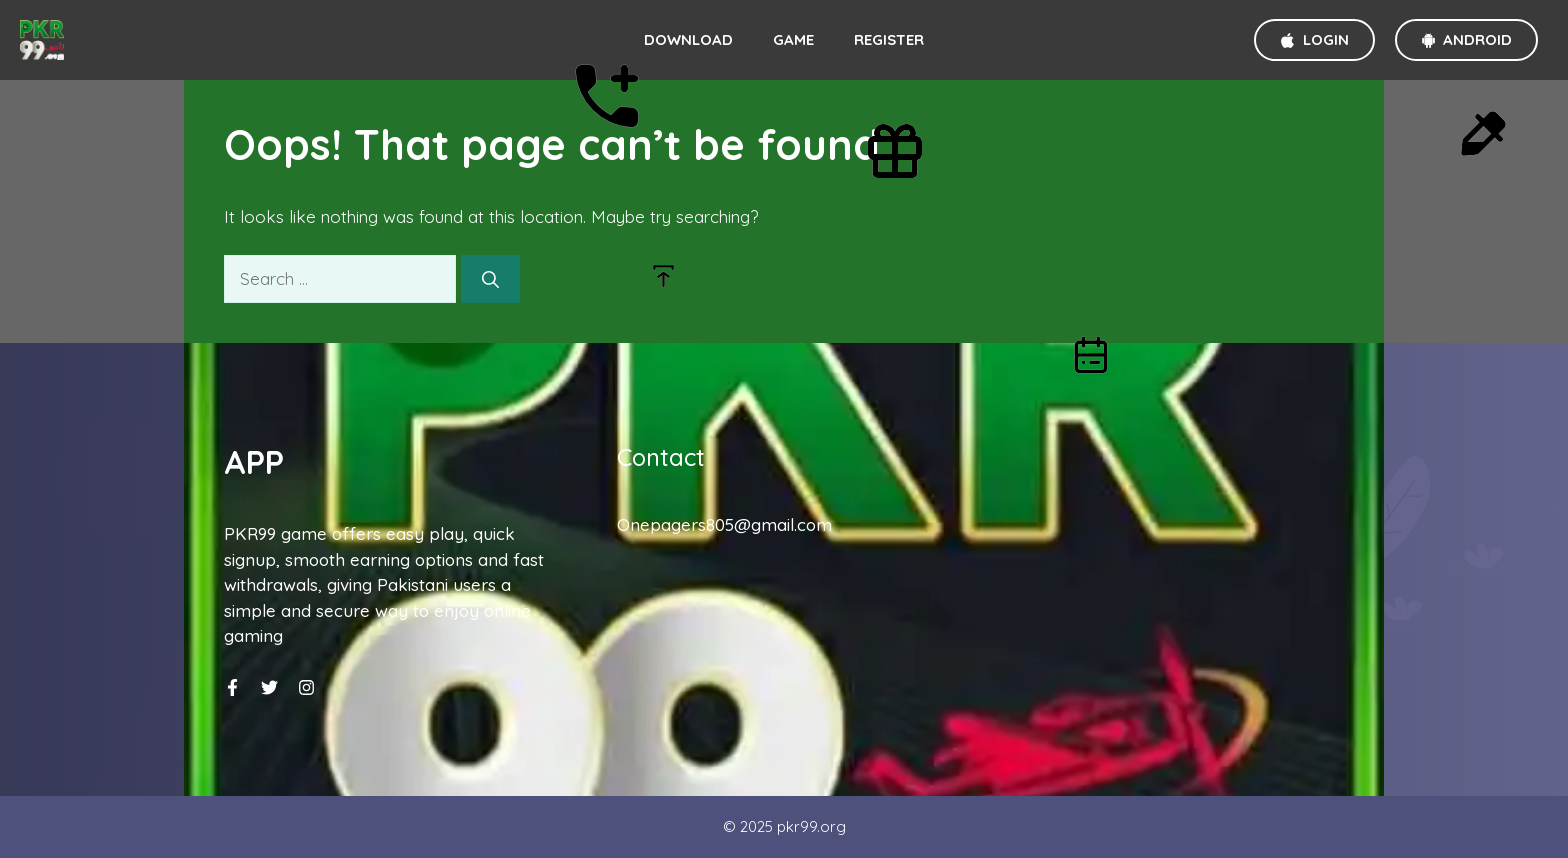 This screenshot has width=1568, height=858. What do you see at coordinates (607, 96) in the screenshot?
I see `add a new contact to your phone` at bounding box center [607, 96].